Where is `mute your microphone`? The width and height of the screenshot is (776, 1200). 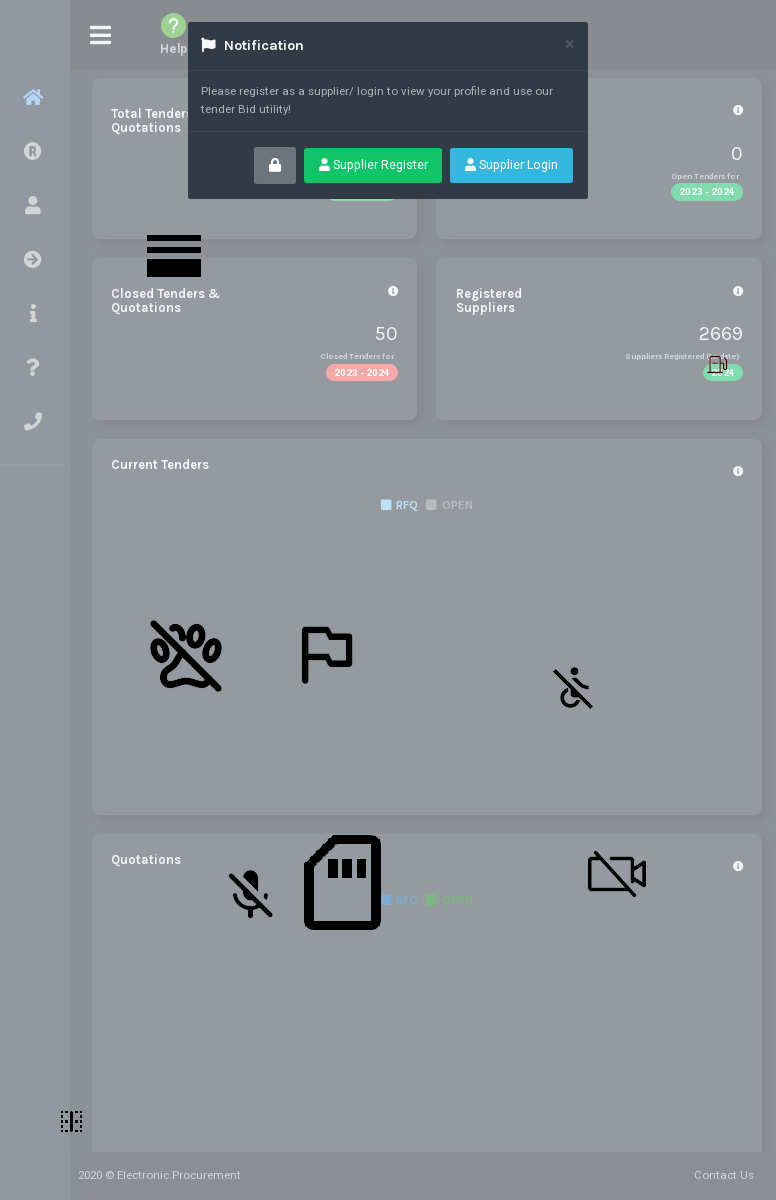 mute your microphone is located at coordinates (250, 895).